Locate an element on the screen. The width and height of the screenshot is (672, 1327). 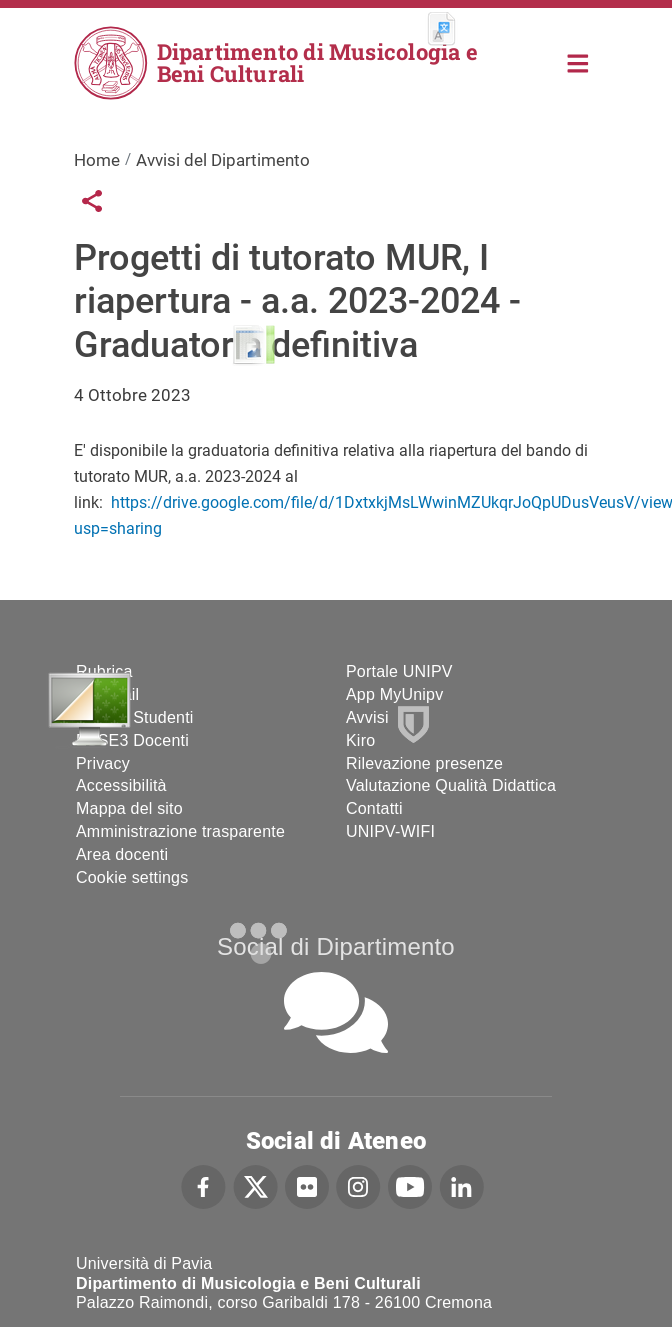
change desktop wallpaper is located at coordinates (89, 708).